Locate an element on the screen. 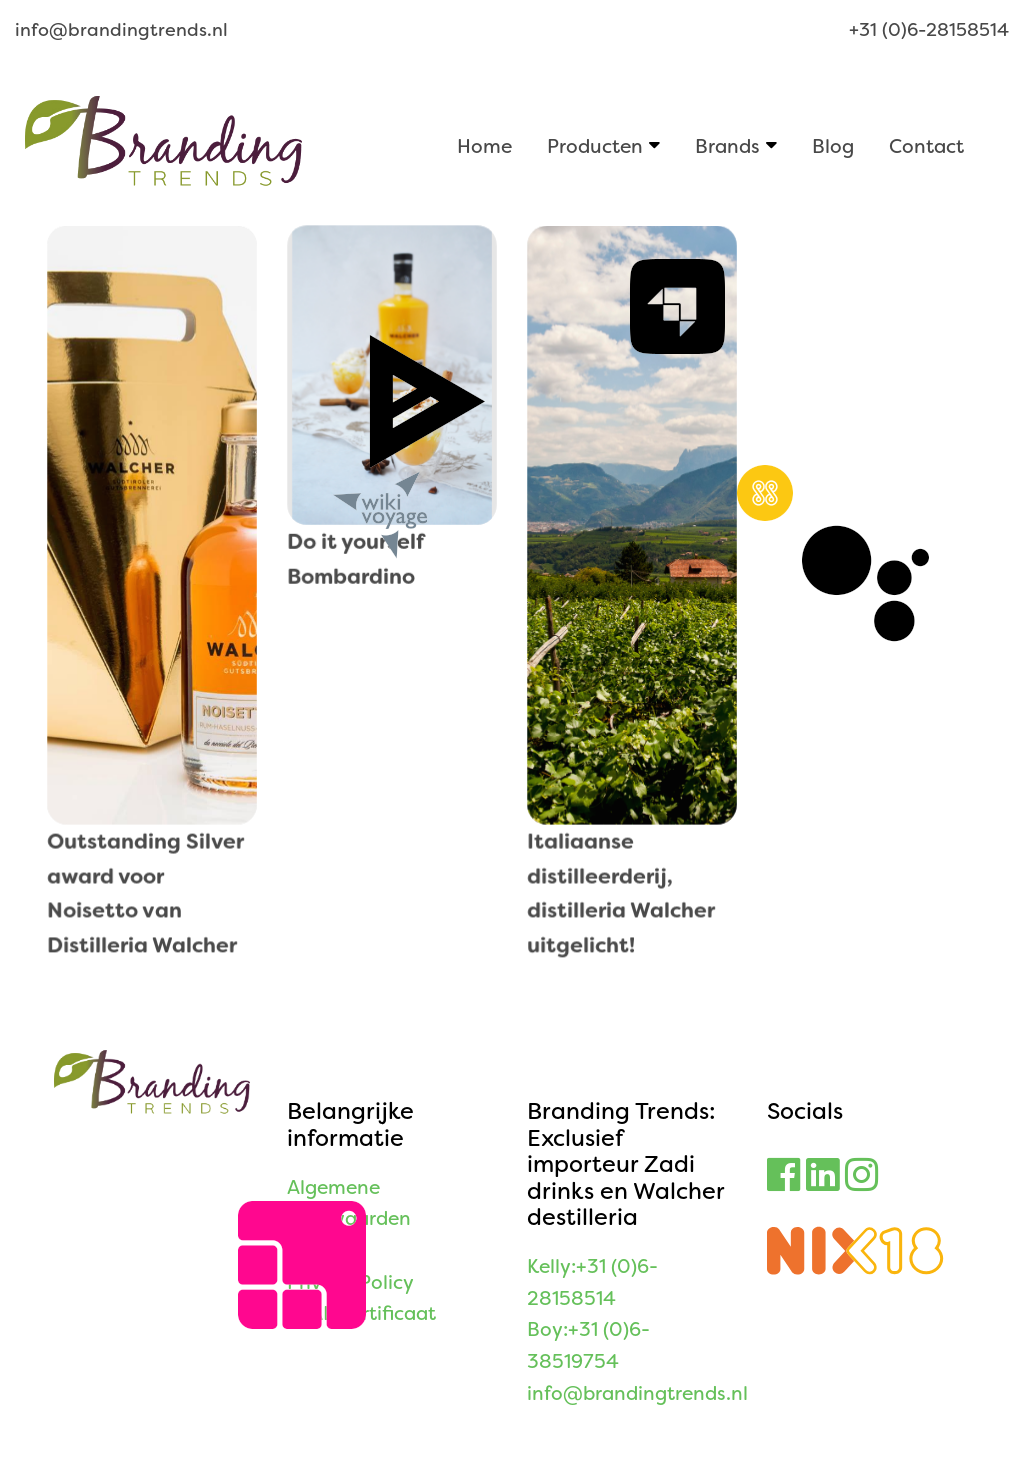 The height and width of the screenshot is (1469, 1024). open wikivoyage travel guide is located at coordinates (380, 515).